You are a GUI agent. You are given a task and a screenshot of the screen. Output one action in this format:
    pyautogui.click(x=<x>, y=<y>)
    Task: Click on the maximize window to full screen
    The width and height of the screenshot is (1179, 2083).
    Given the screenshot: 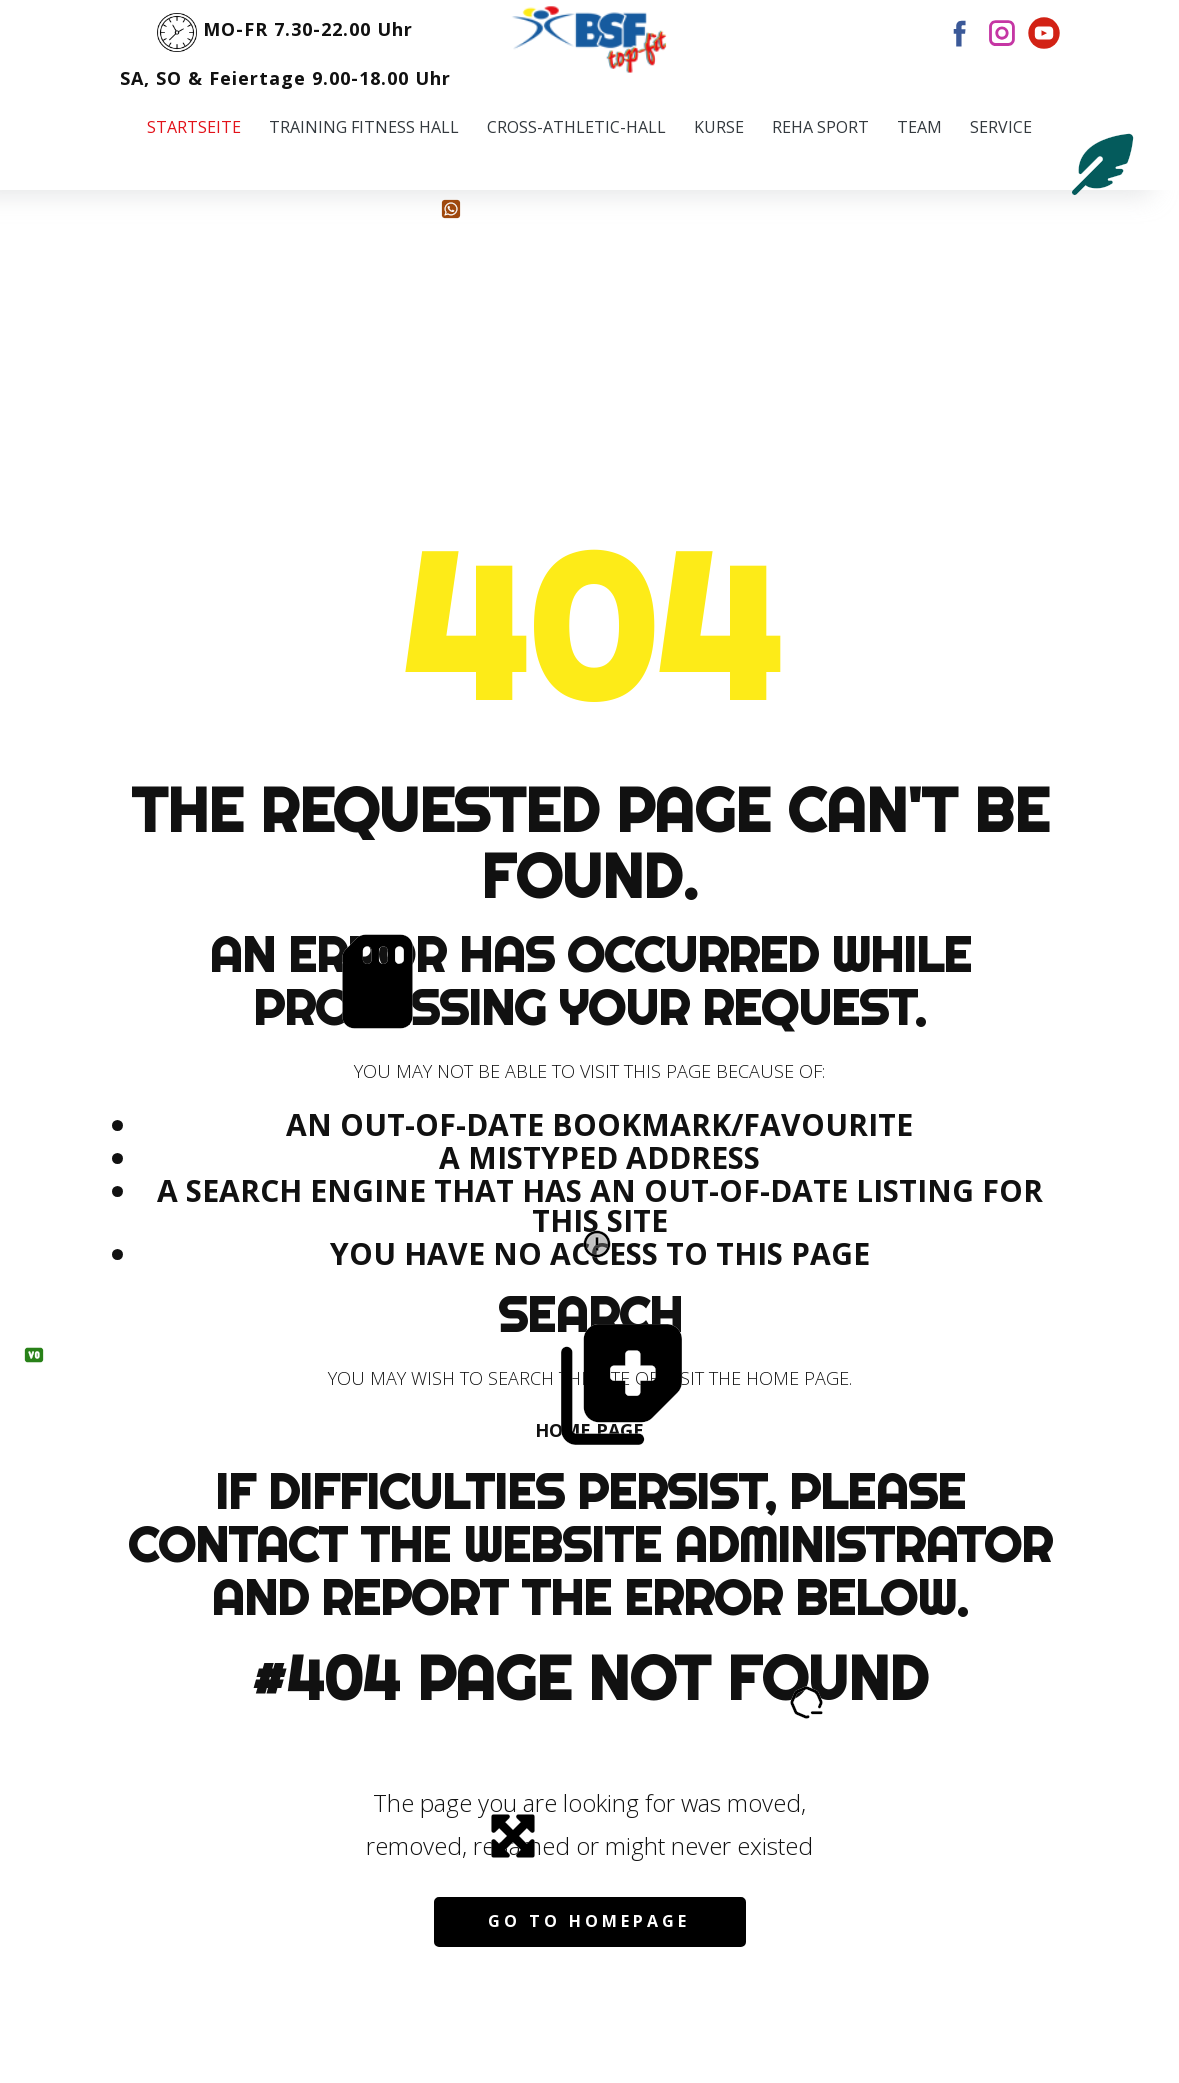 What is the action you would take?
    pyautogui.click(x=513, y=1836)
    